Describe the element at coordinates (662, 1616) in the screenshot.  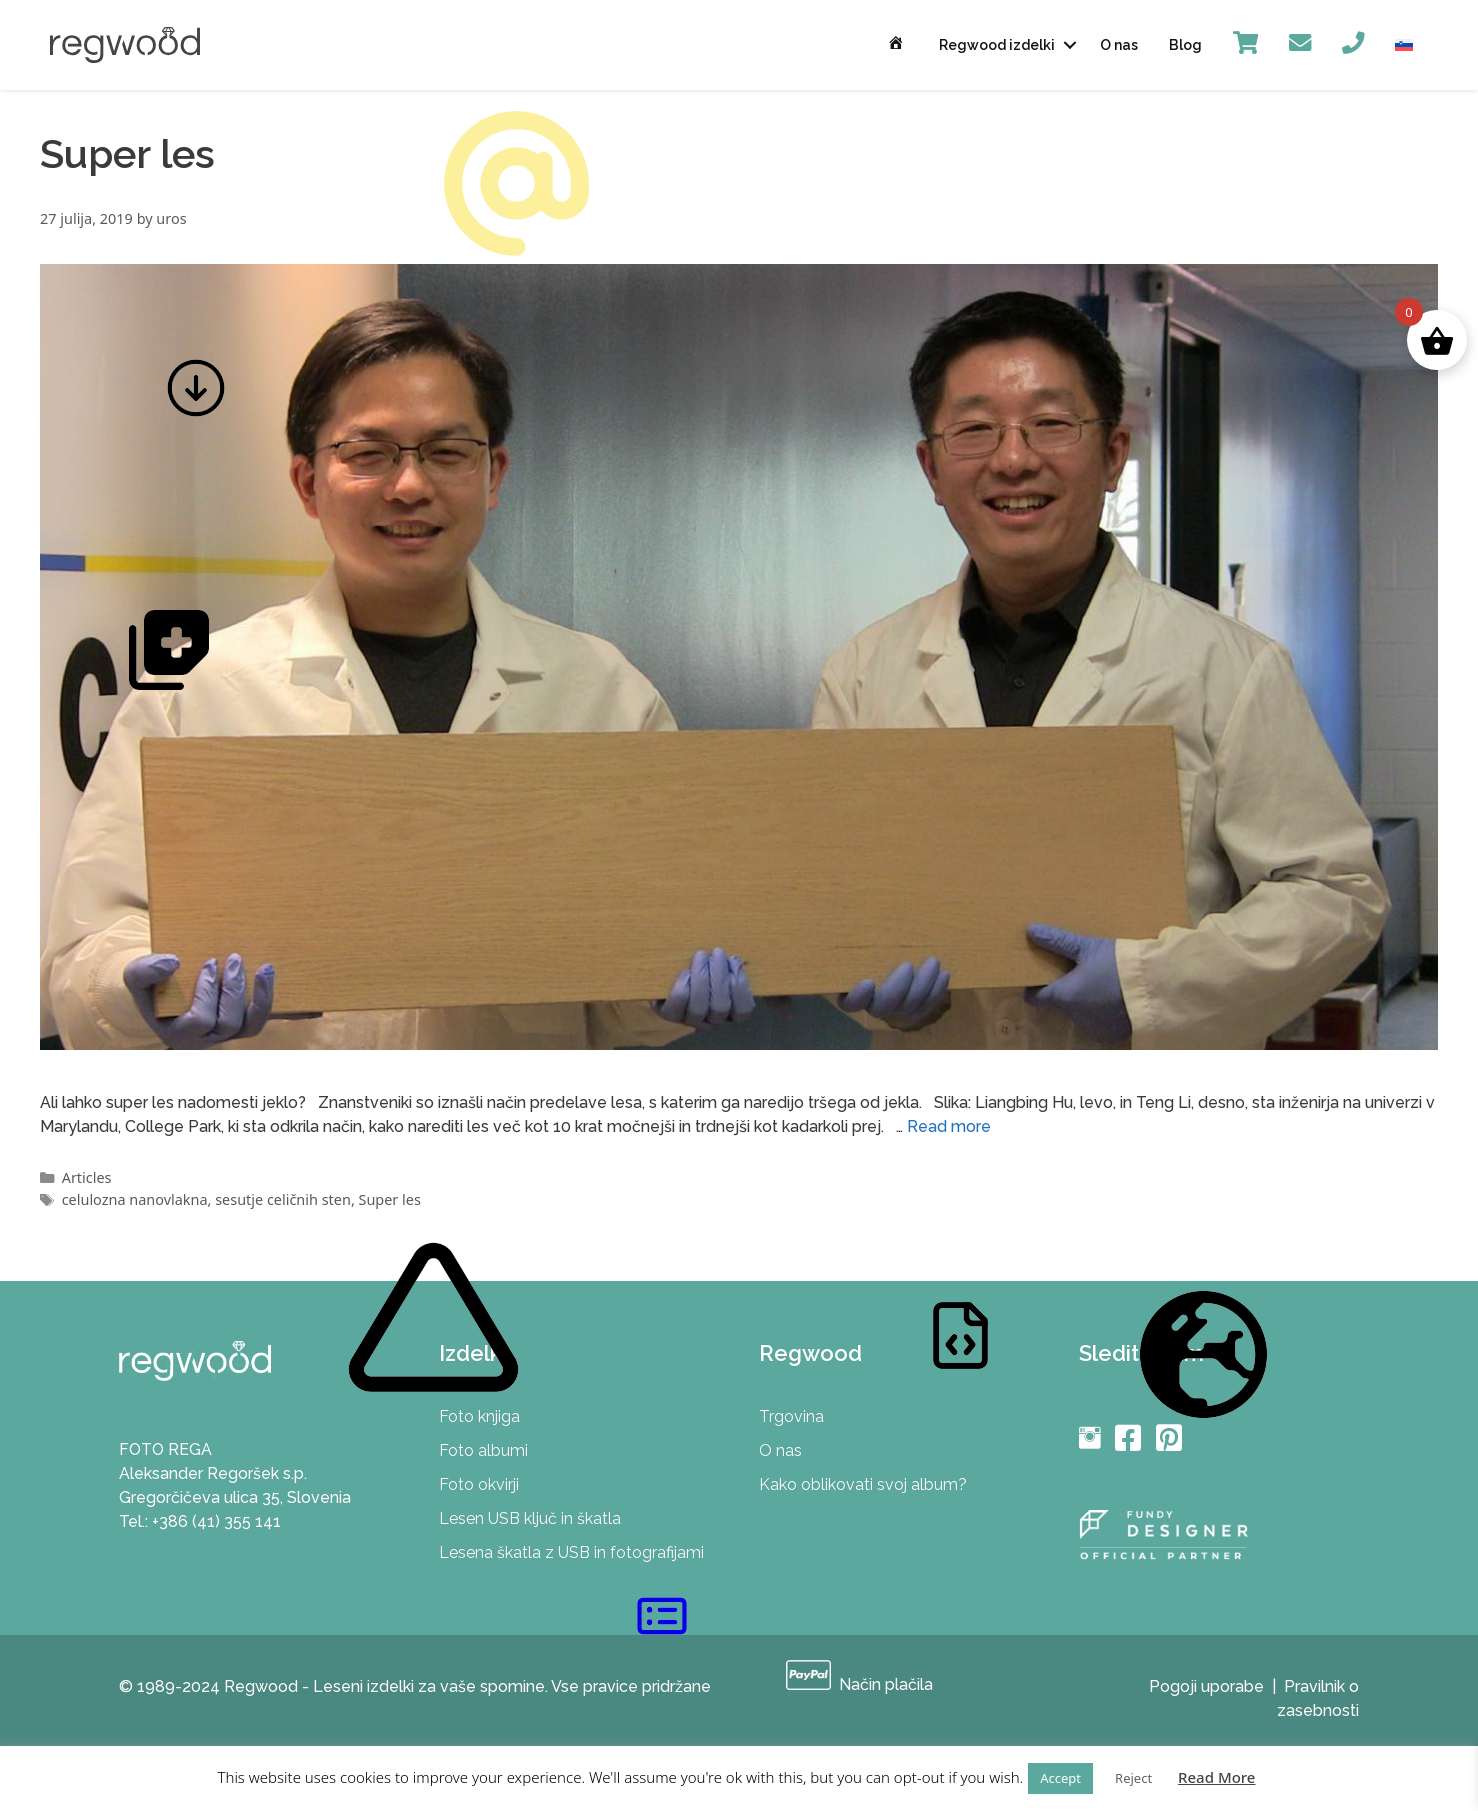
I see `view list items or menu options` at that location.